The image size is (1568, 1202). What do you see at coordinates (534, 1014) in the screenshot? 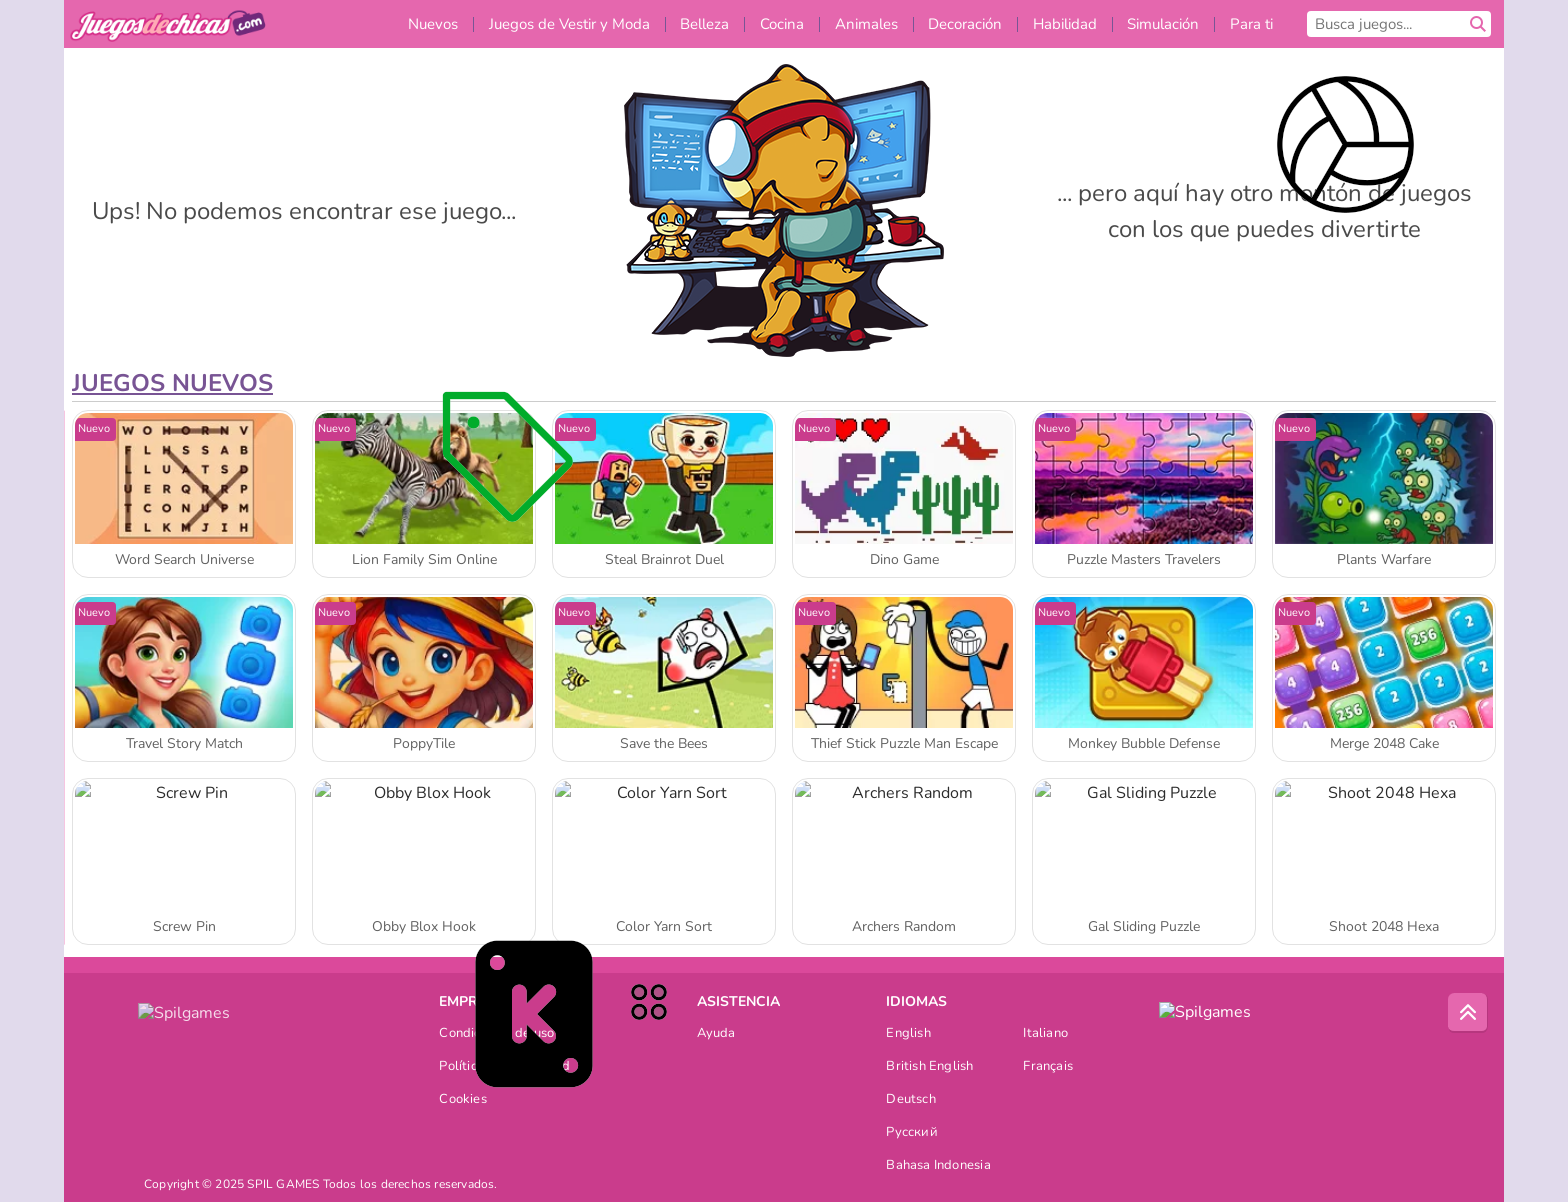
I see `king playing card in a card game app` at bounding box center [534, 1014].